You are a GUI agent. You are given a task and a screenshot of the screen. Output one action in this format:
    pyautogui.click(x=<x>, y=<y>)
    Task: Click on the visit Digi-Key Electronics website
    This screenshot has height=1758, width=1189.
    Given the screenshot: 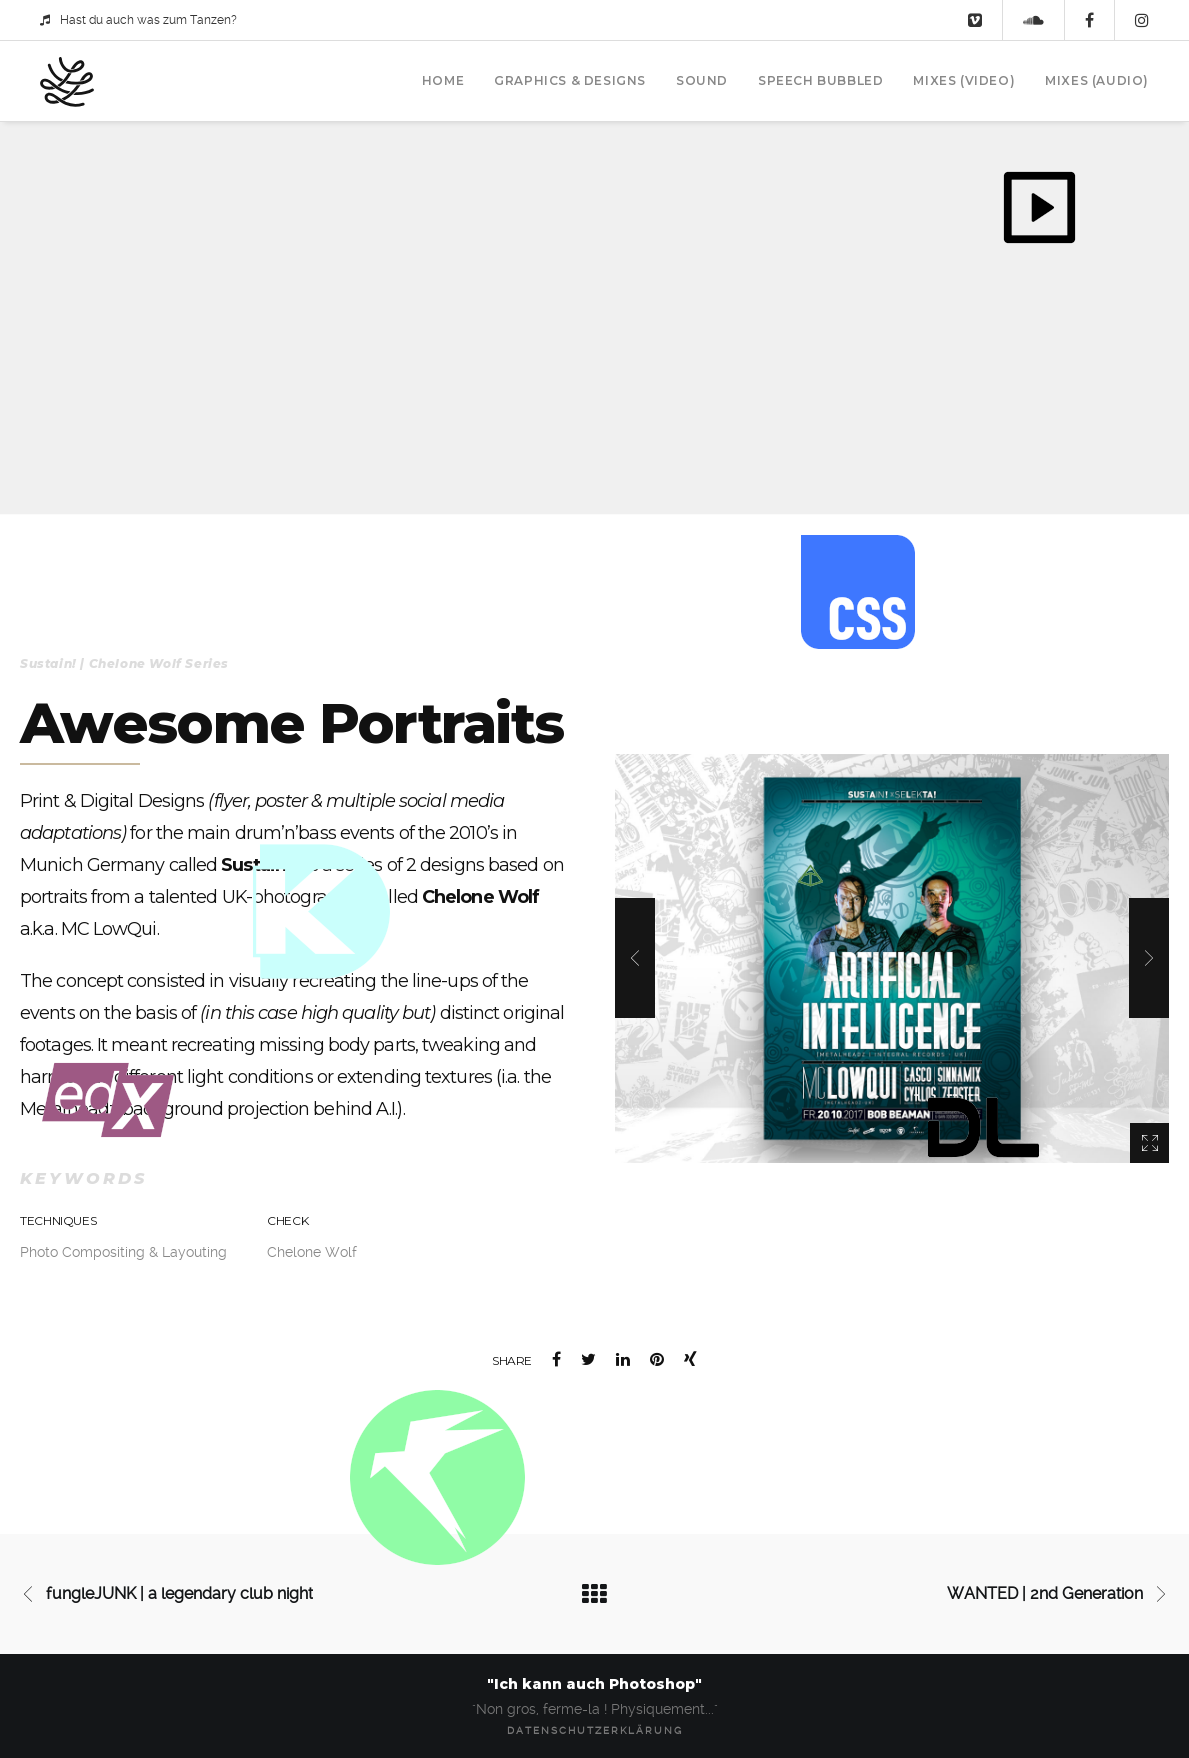 What is the action you would take?
    pyautogui.click(x=321, y=911)
    